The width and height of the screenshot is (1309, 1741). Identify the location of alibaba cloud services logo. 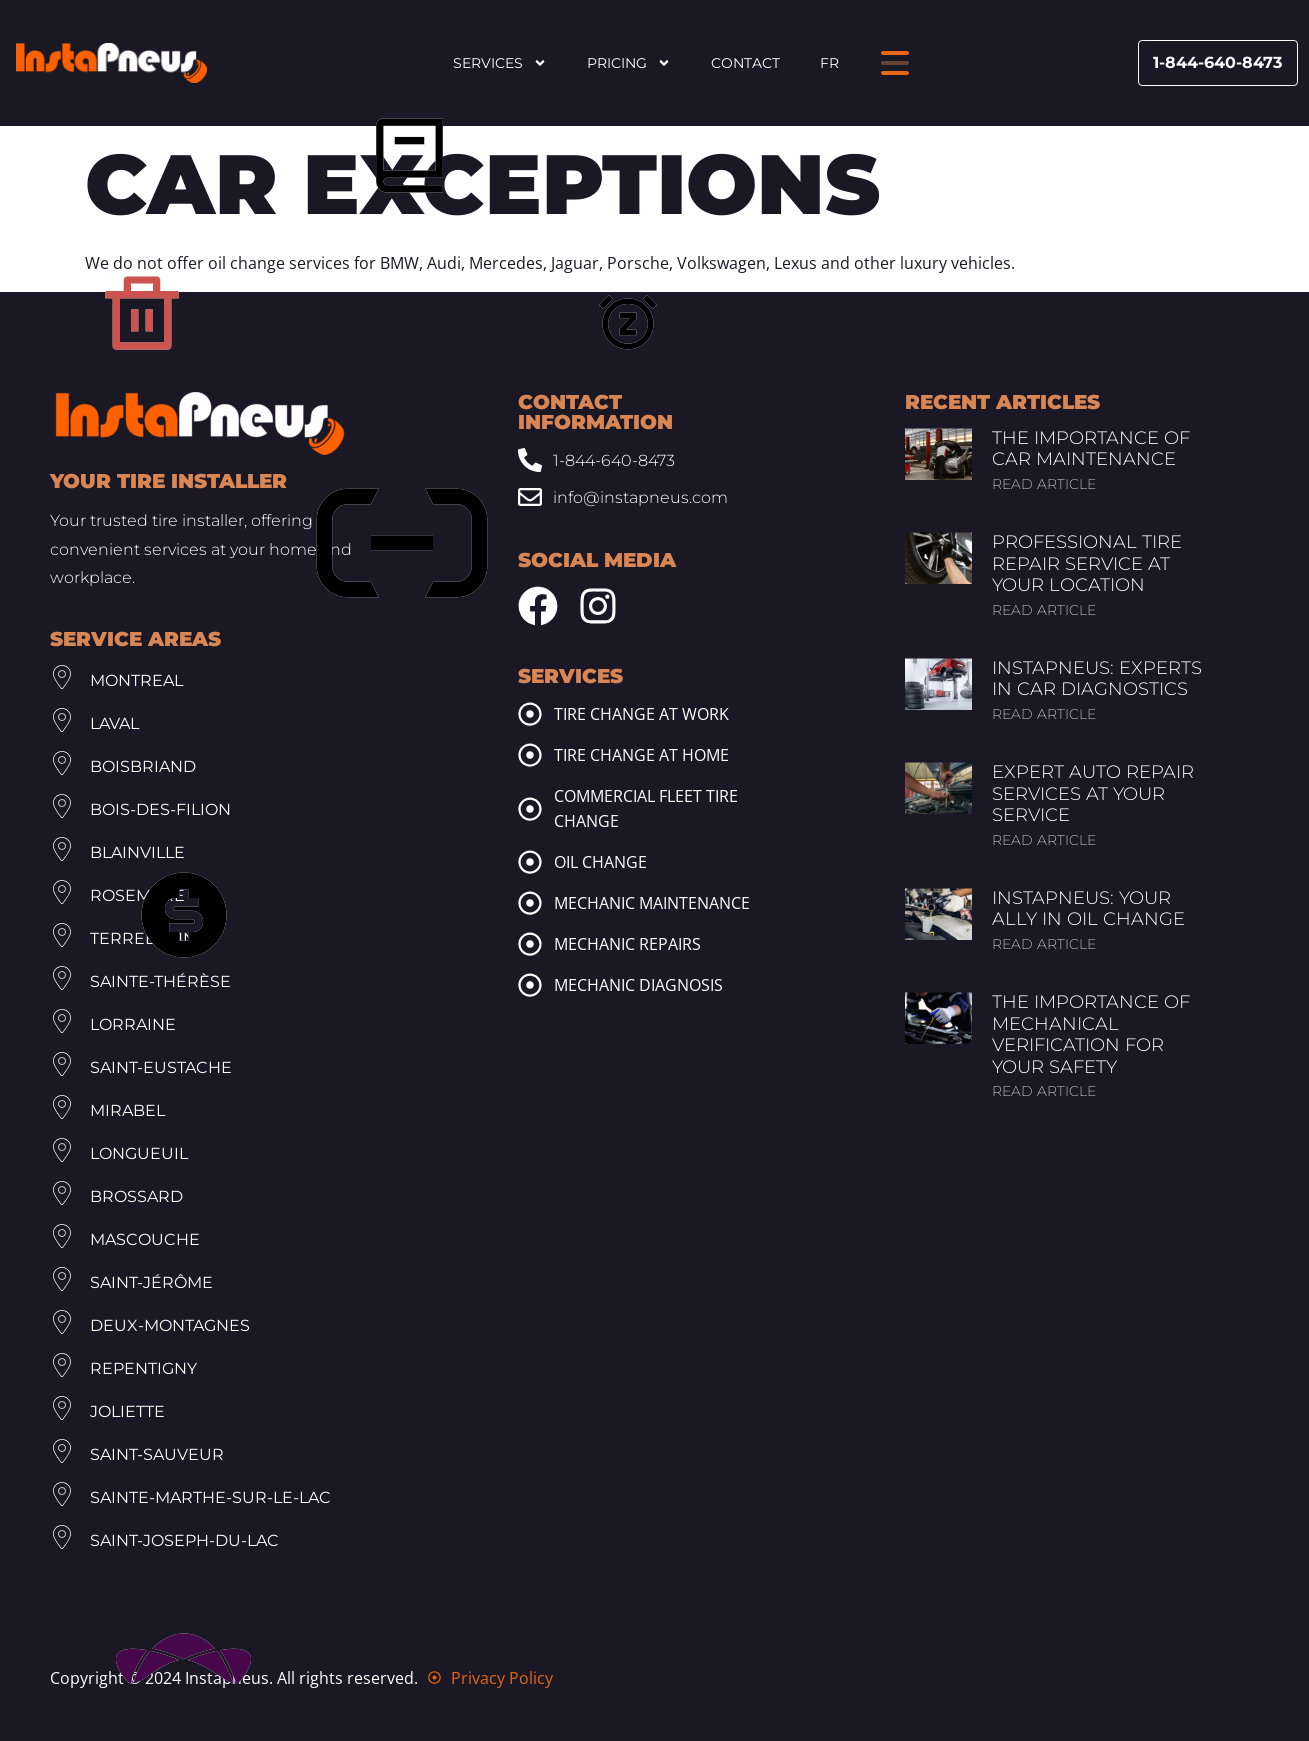
(402, 543).